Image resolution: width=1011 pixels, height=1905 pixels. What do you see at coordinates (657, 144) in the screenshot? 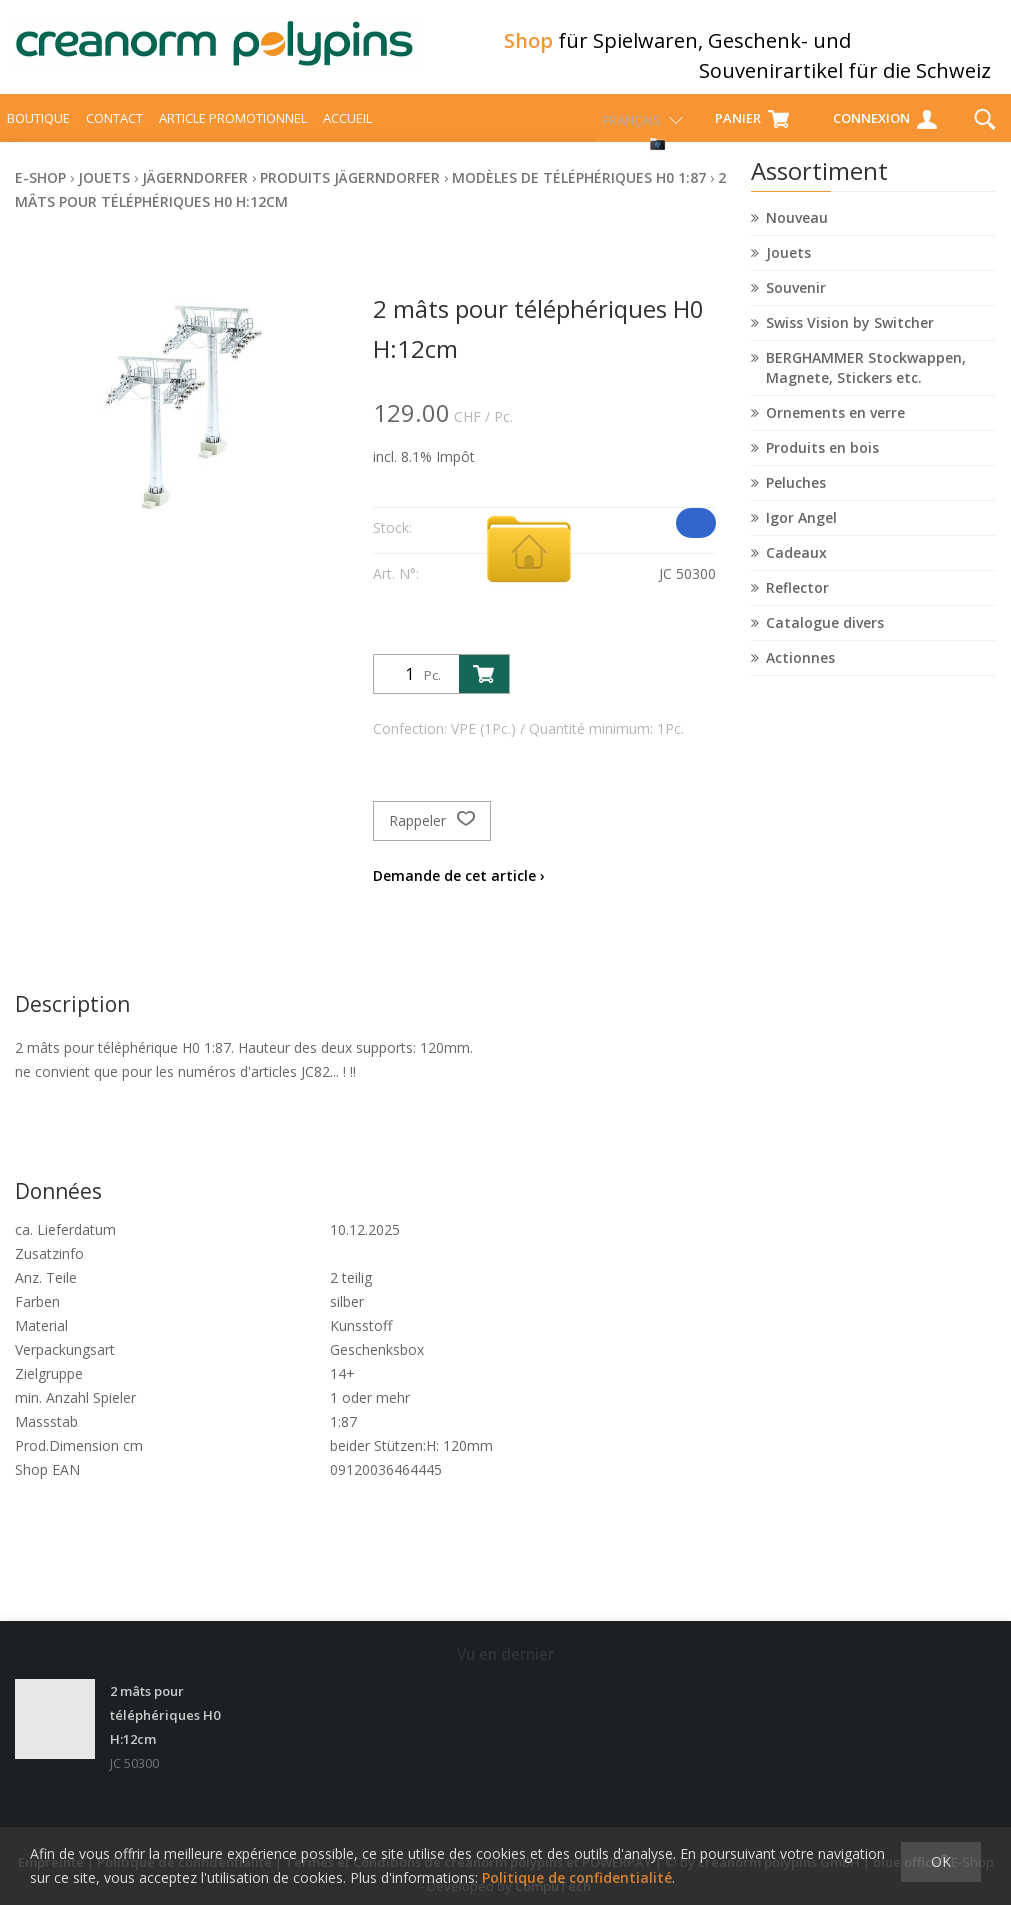
I see `open windicss project folder` at bounding box center [657, 144].